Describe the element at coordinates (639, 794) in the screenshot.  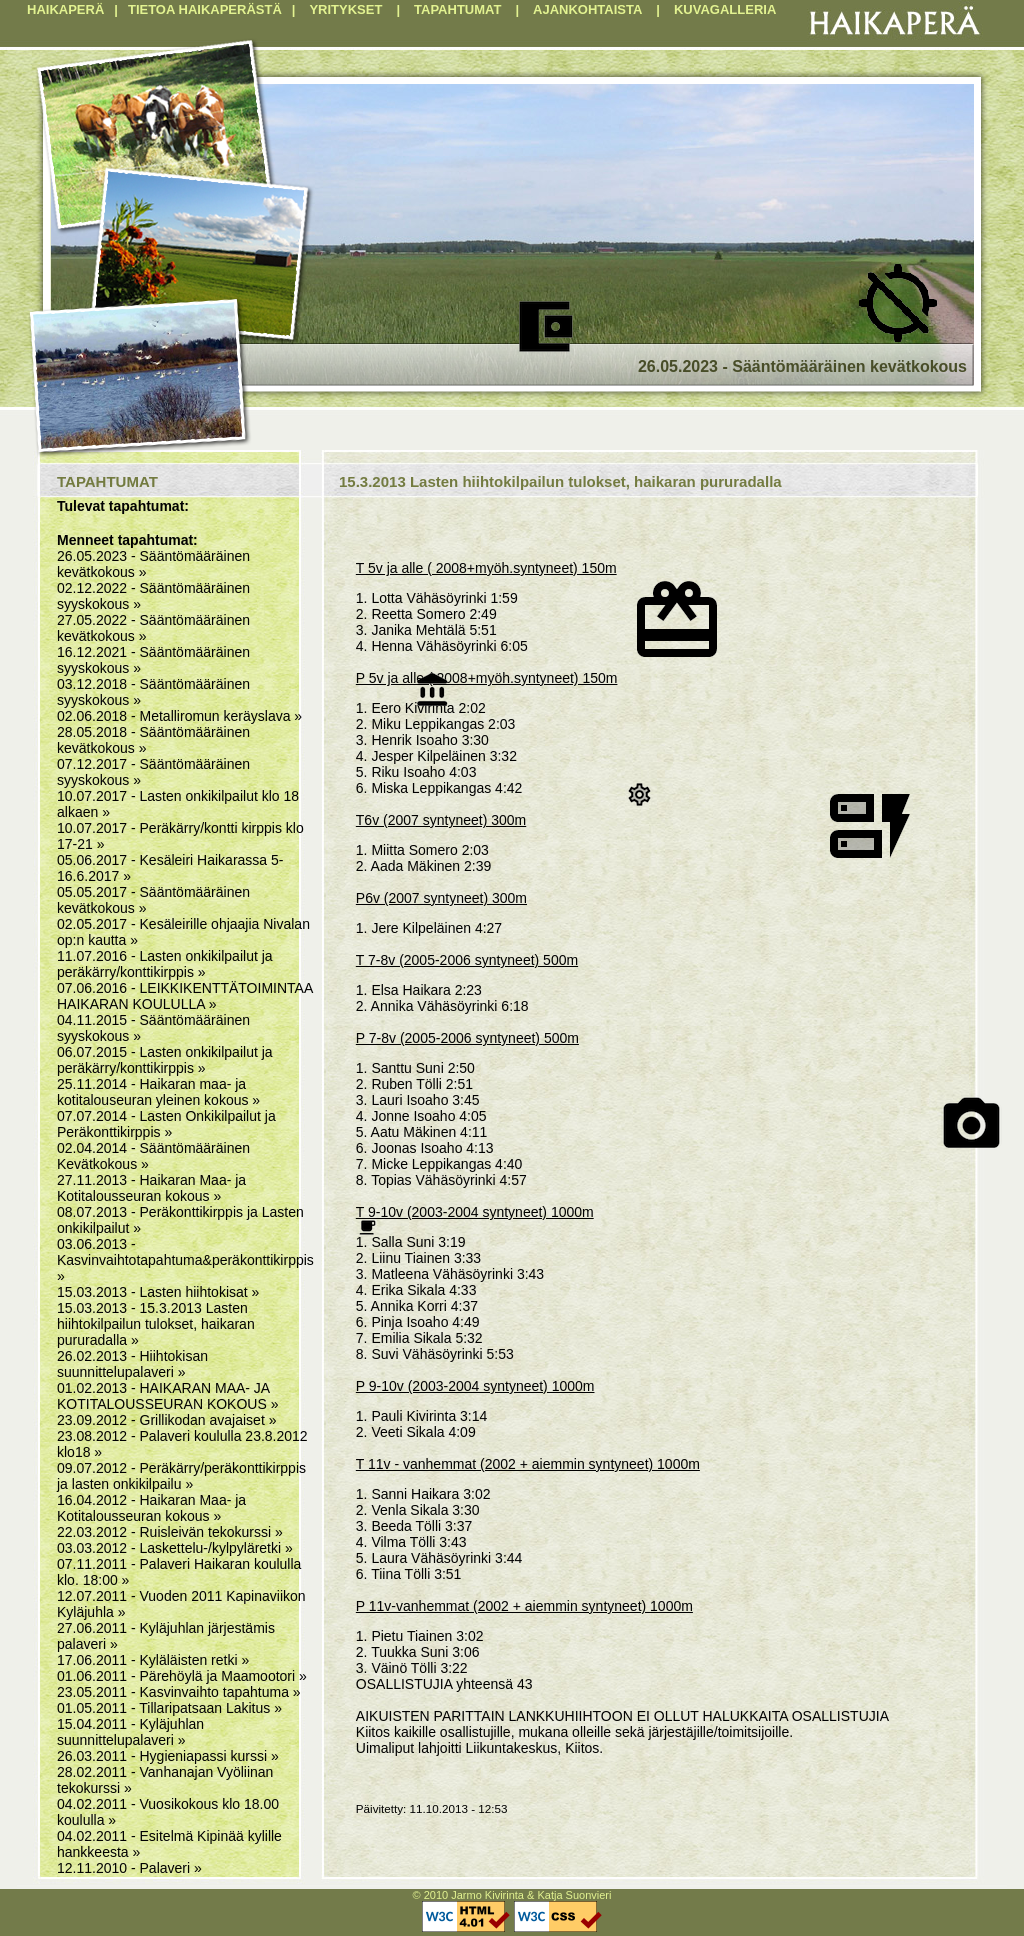
I see `access app or system settings` at that location.